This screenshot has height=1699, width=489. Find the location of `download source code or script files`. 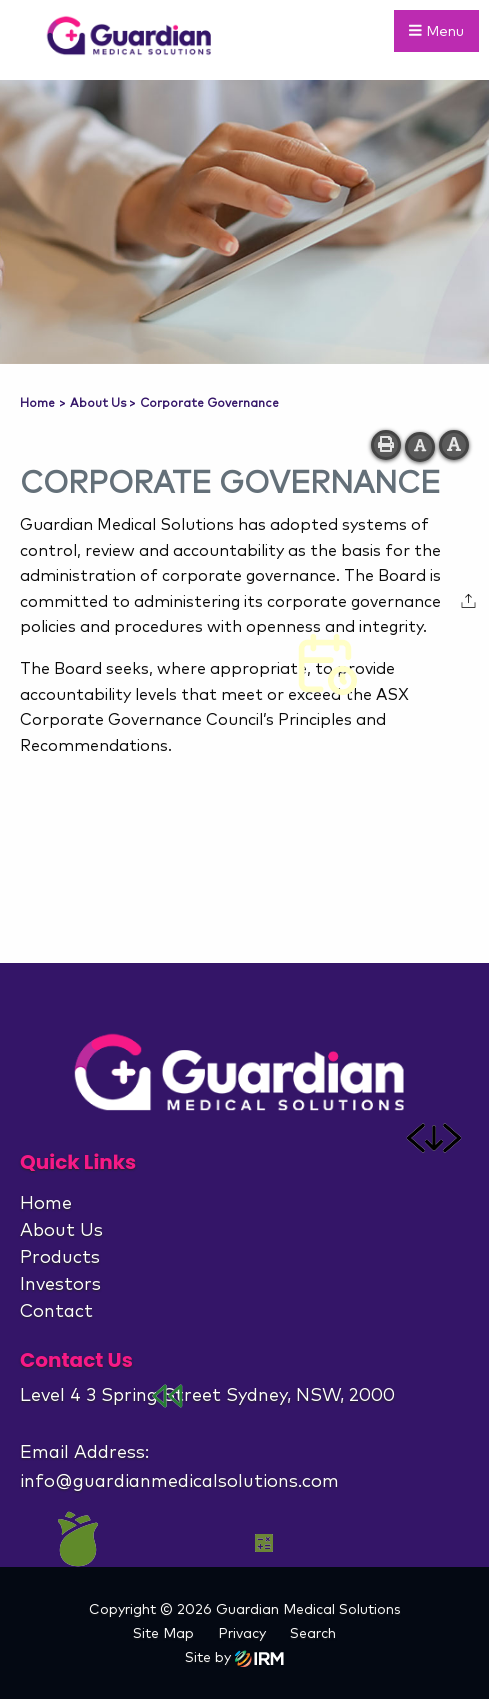

download source code or script files is located at coordinates (434, 1138).